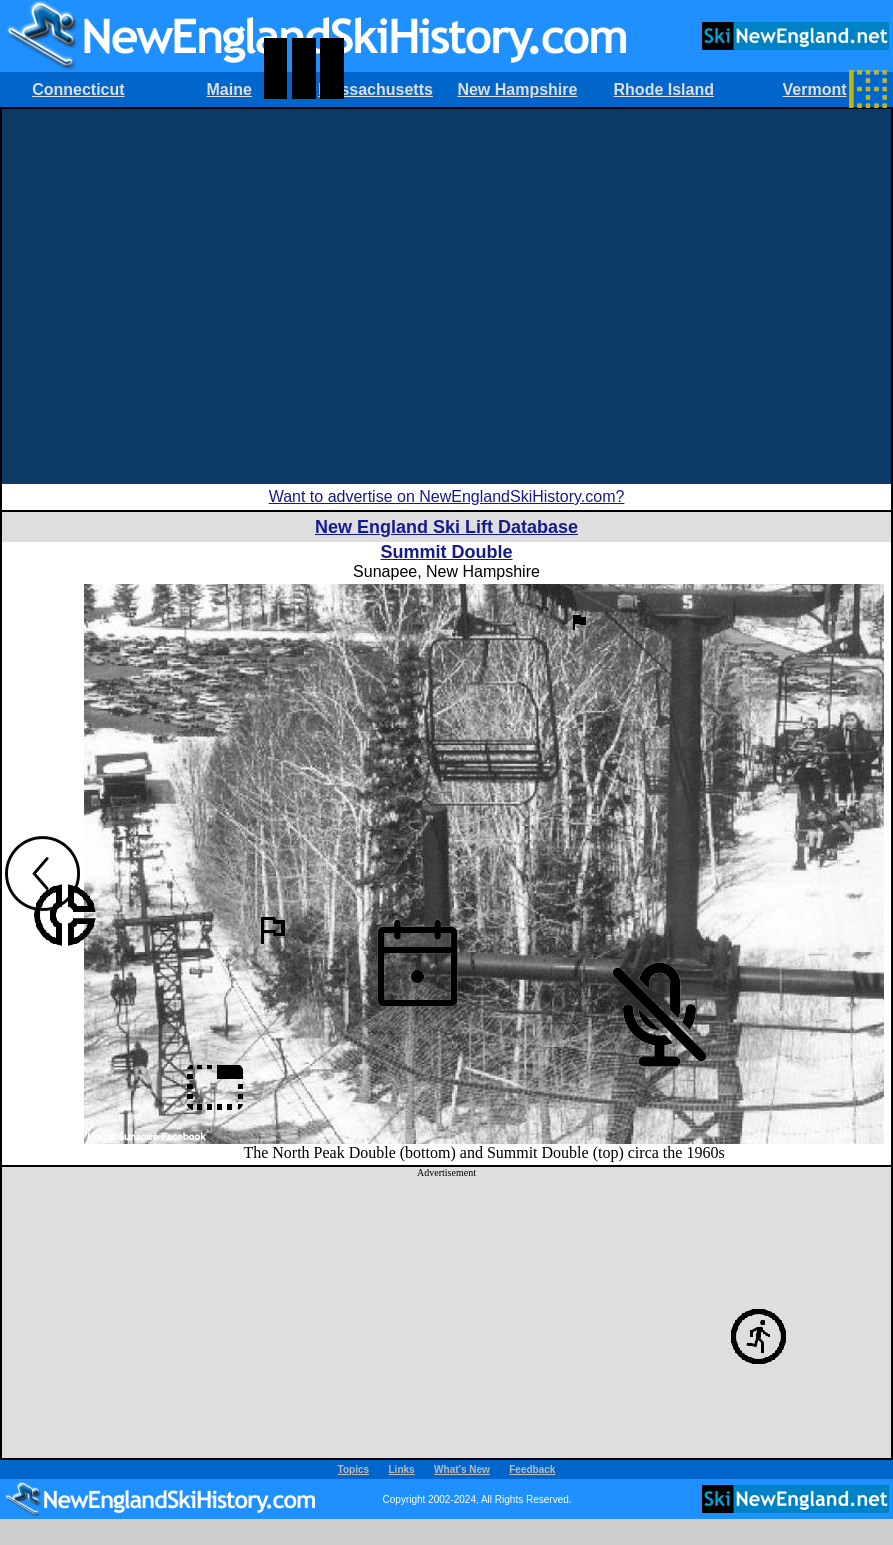 The height and width of the screenshot is (1545, 893). I want to click on start a run or jogging activity, so click(758, 1336).